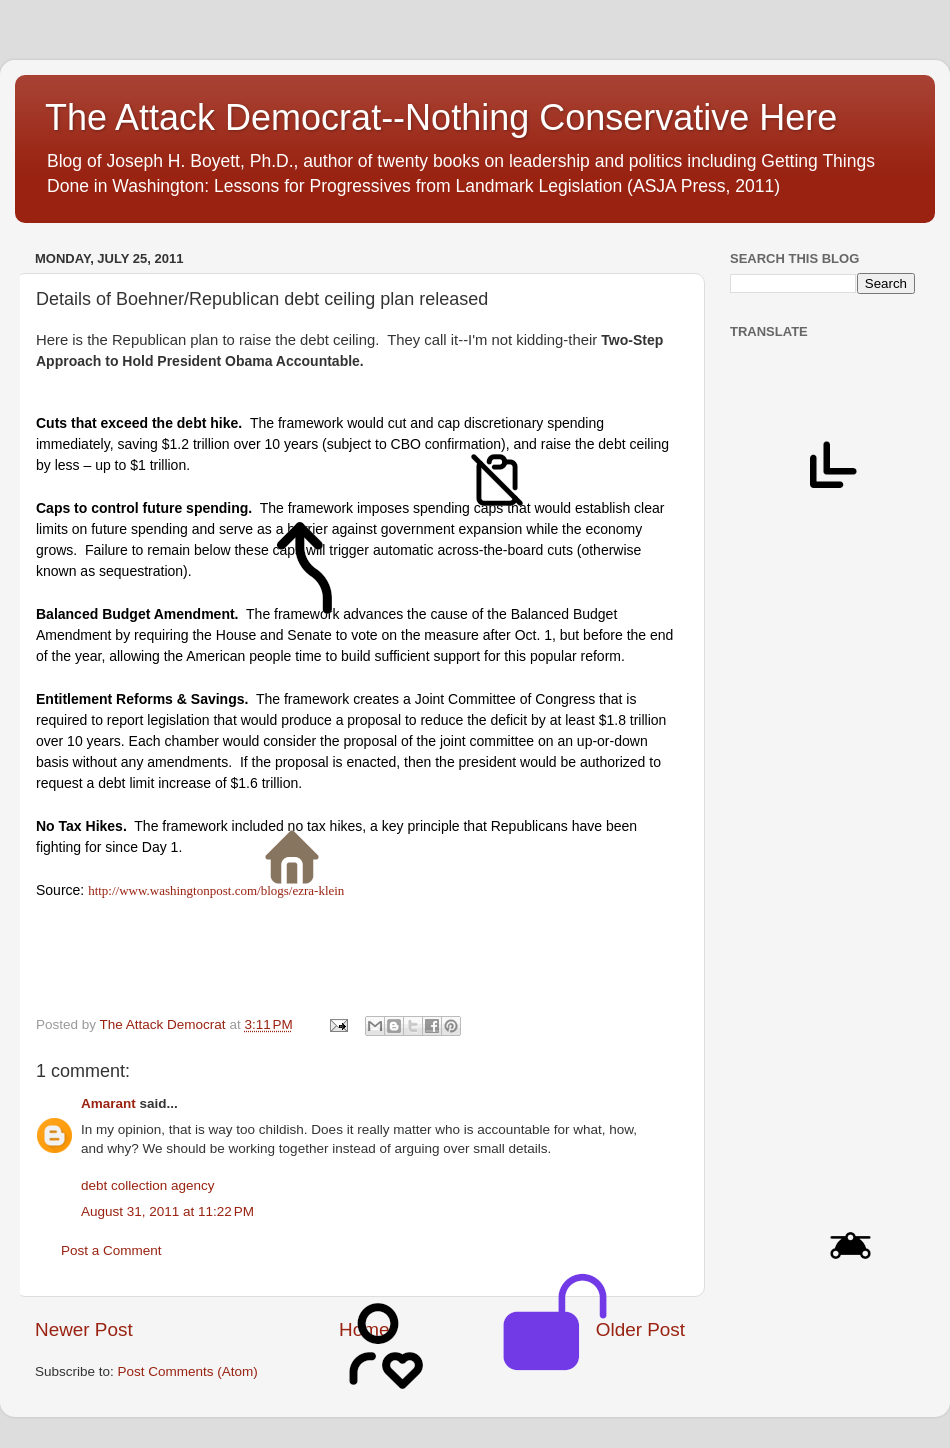 The width and height of the screenshot is (950, 1448). What do you see at coordinates (309, 568) in the screenshot?
I see `go back to previous screen` at bounding box center [309, 568].